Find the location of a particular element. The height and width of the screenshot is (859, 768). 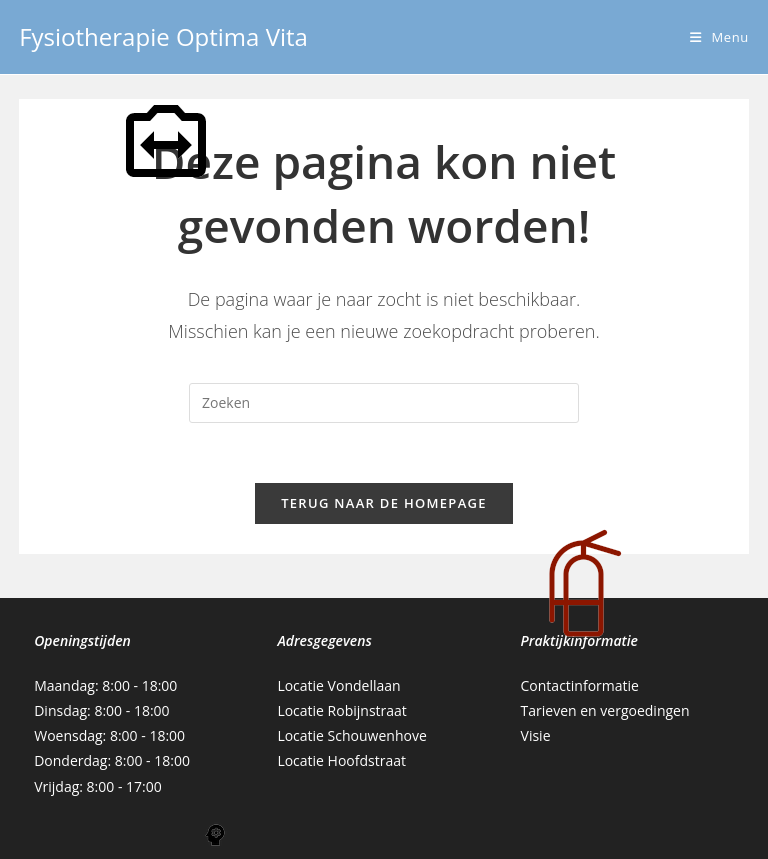

switch between front and rear camera is located at coordinates (166, 145).